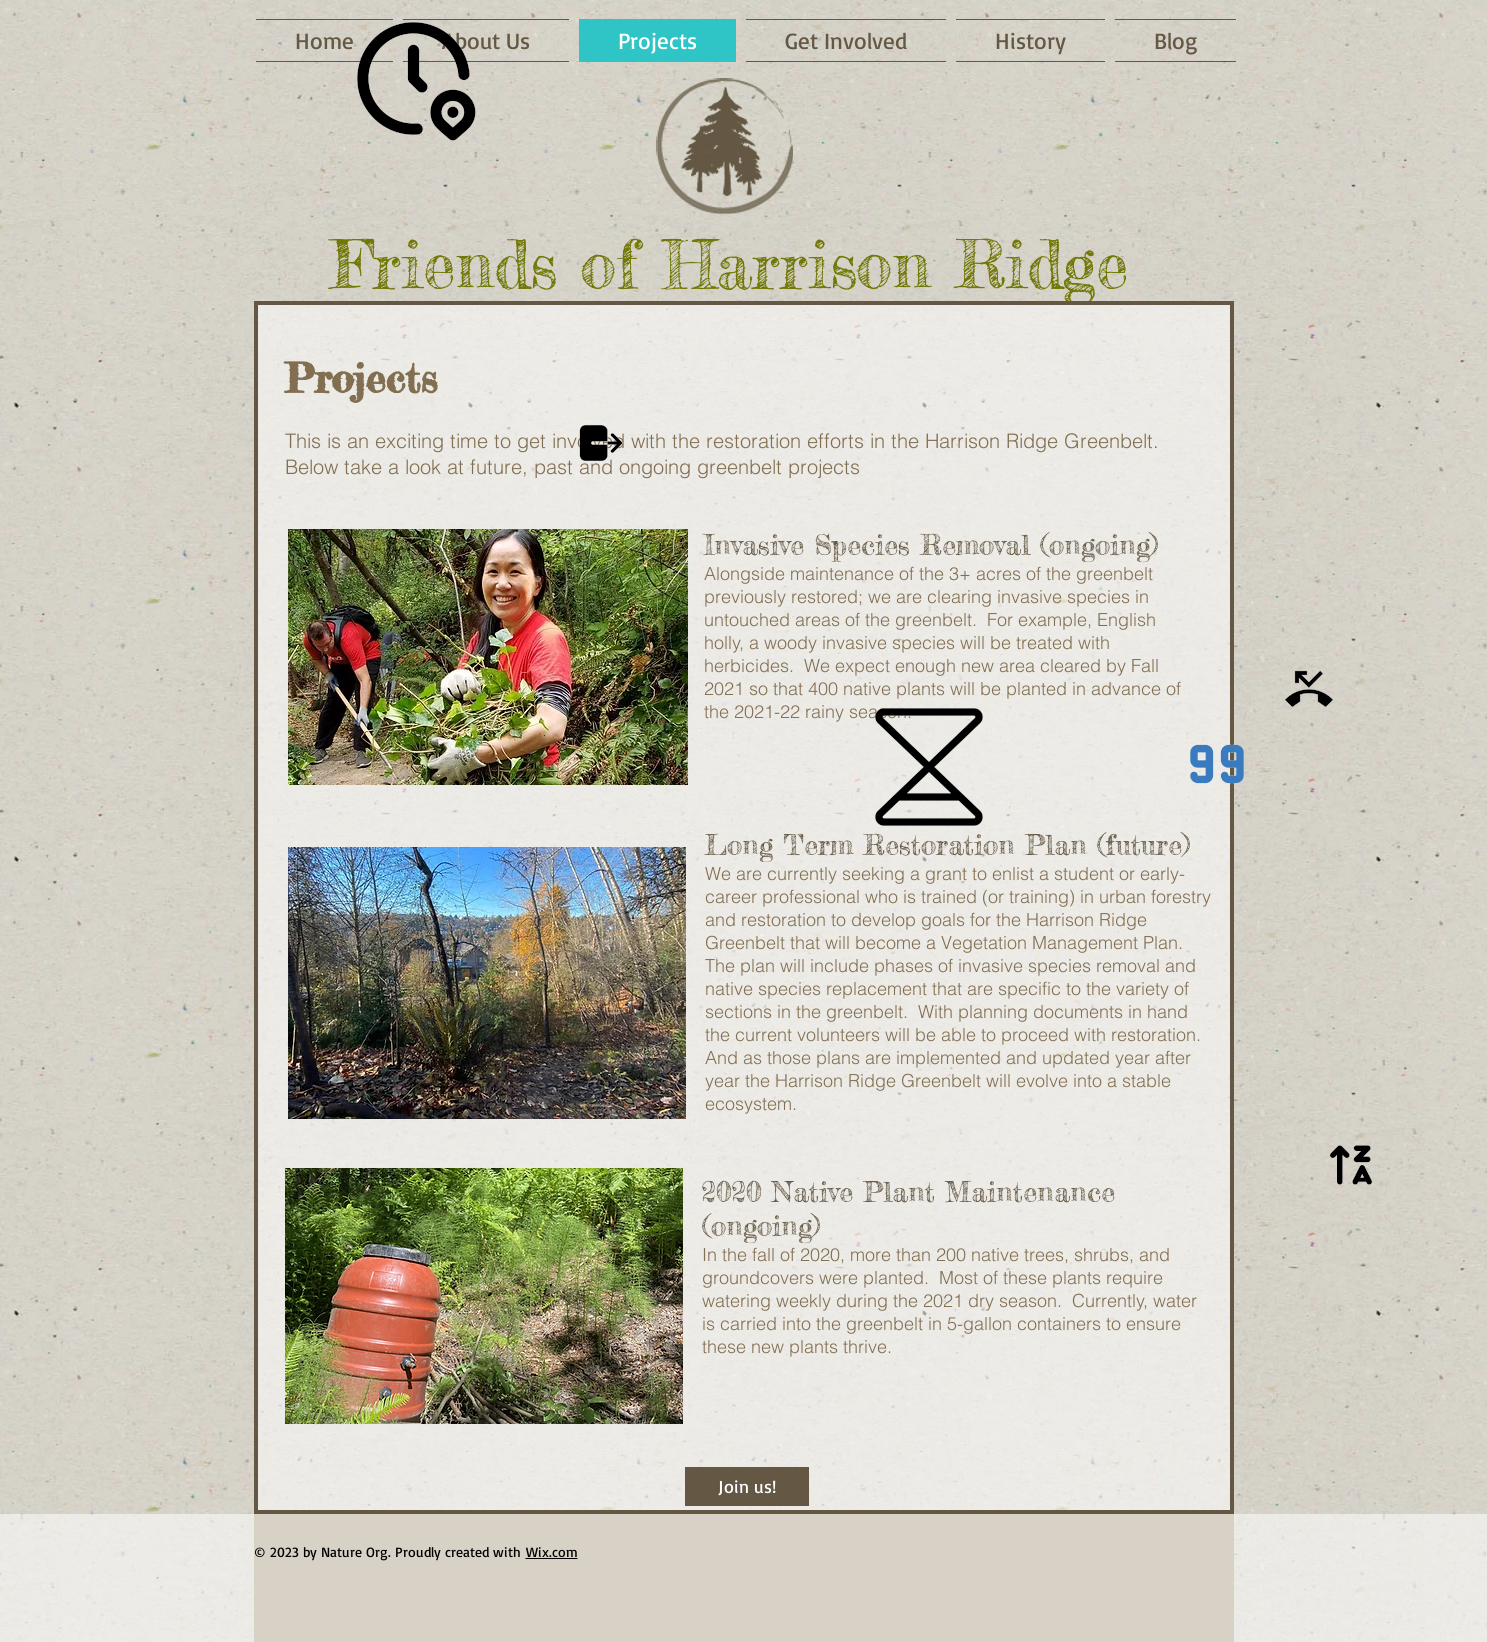 This screenshot has height=1642, width=1487. Describe the element at coordinates (413, 78) in the screenshot. I see `set a location-based reminder` at that location.